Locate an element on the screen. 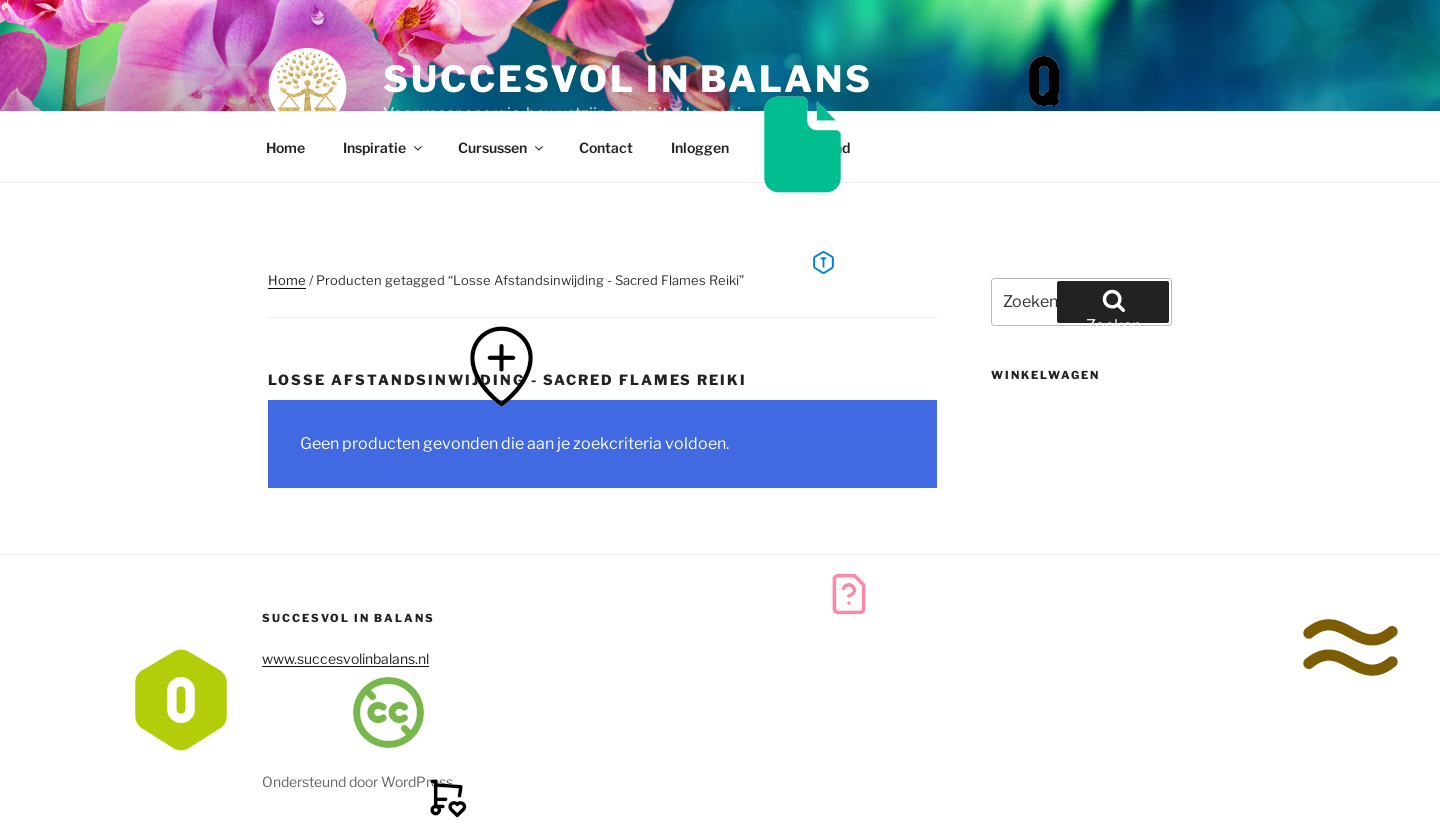  open or view a file is located at coordinates (802, 144).